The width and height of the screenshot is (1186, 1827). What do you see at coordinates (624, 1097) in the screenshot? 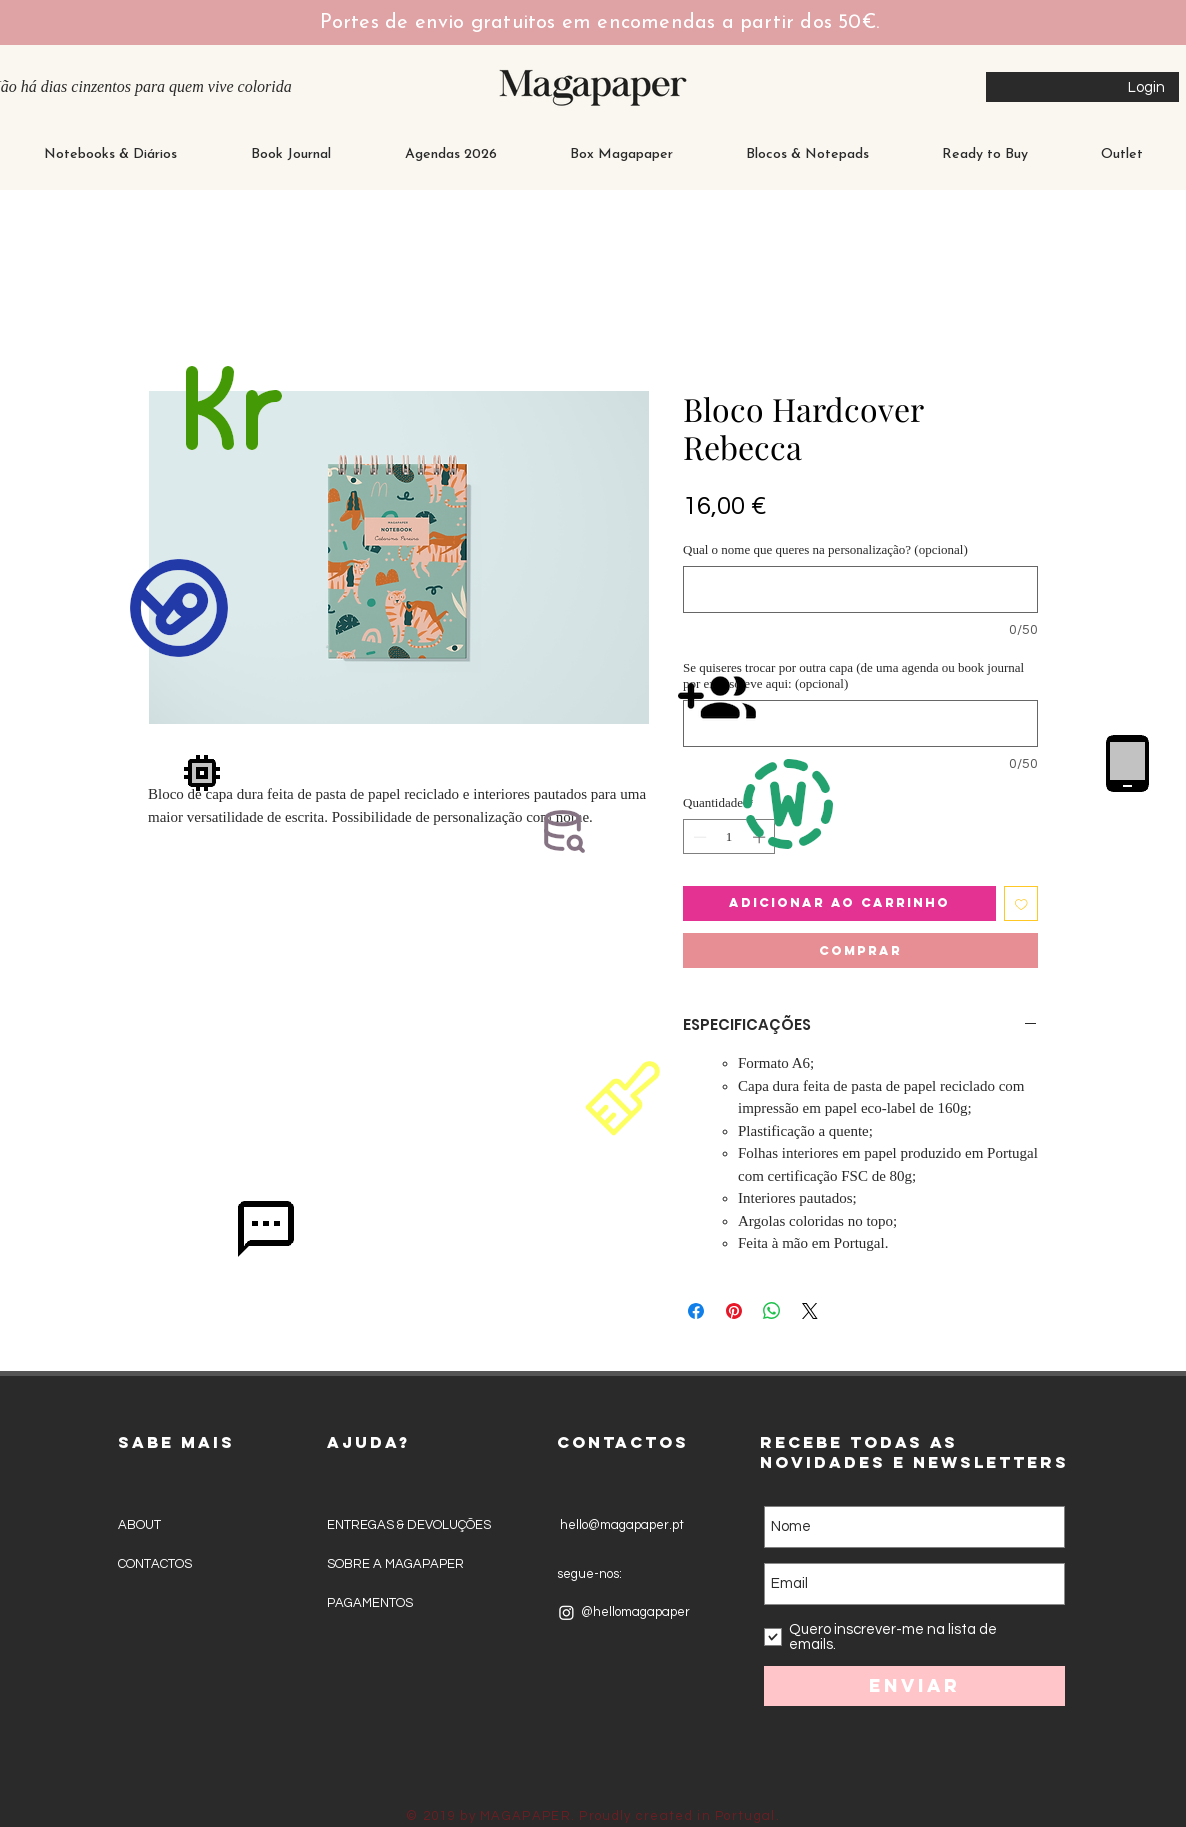
I see `access painting or drawing tools` at bounding box center [624, 1097].